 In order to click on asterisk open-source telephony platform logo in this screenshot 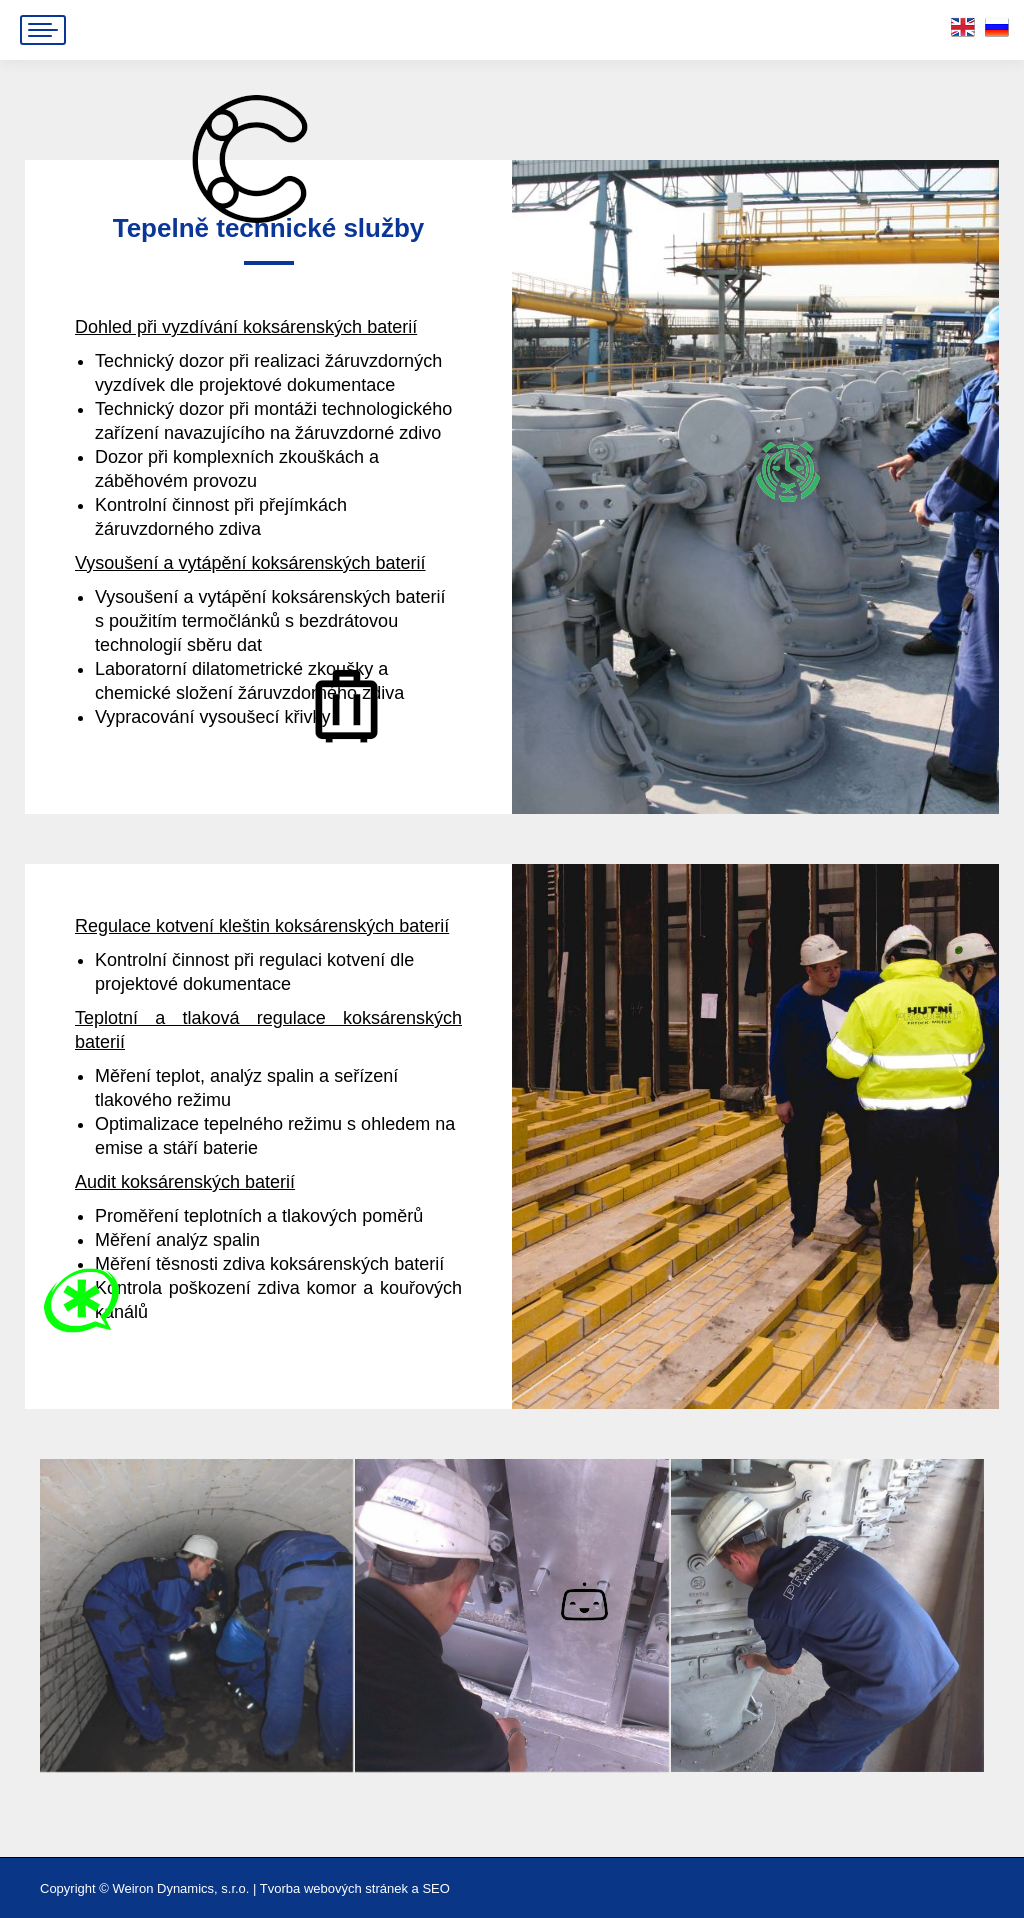, I will do `click(81, 1300)`.